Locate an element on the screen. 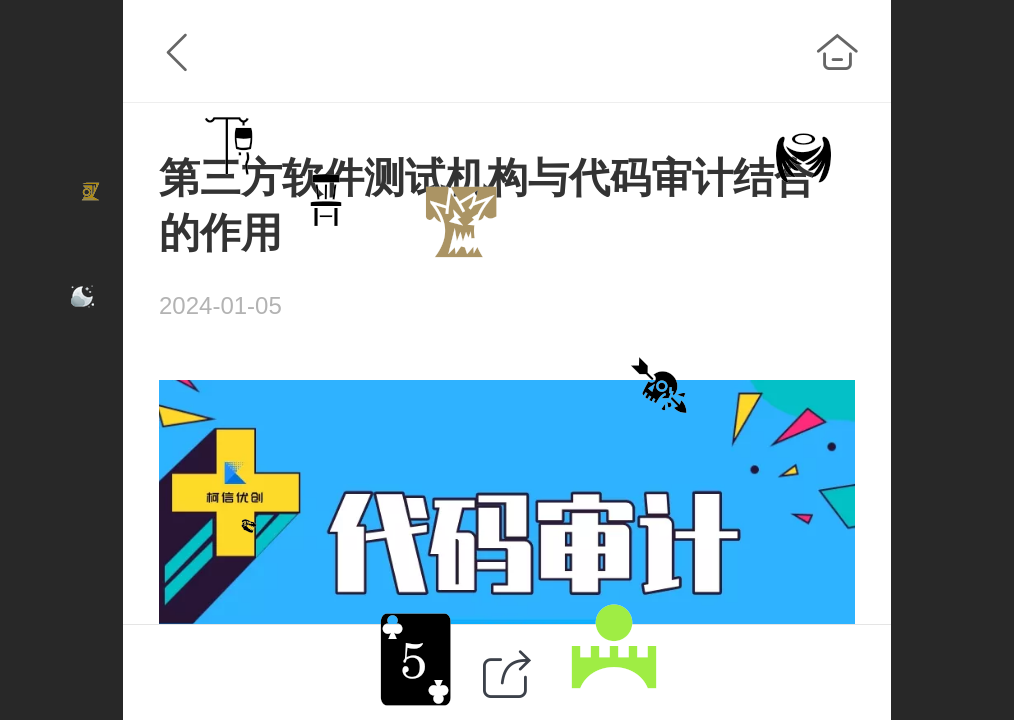 The height and width of the screenshot is (720, 1014). access medical or health-related features is located at coordinates (231, 143).